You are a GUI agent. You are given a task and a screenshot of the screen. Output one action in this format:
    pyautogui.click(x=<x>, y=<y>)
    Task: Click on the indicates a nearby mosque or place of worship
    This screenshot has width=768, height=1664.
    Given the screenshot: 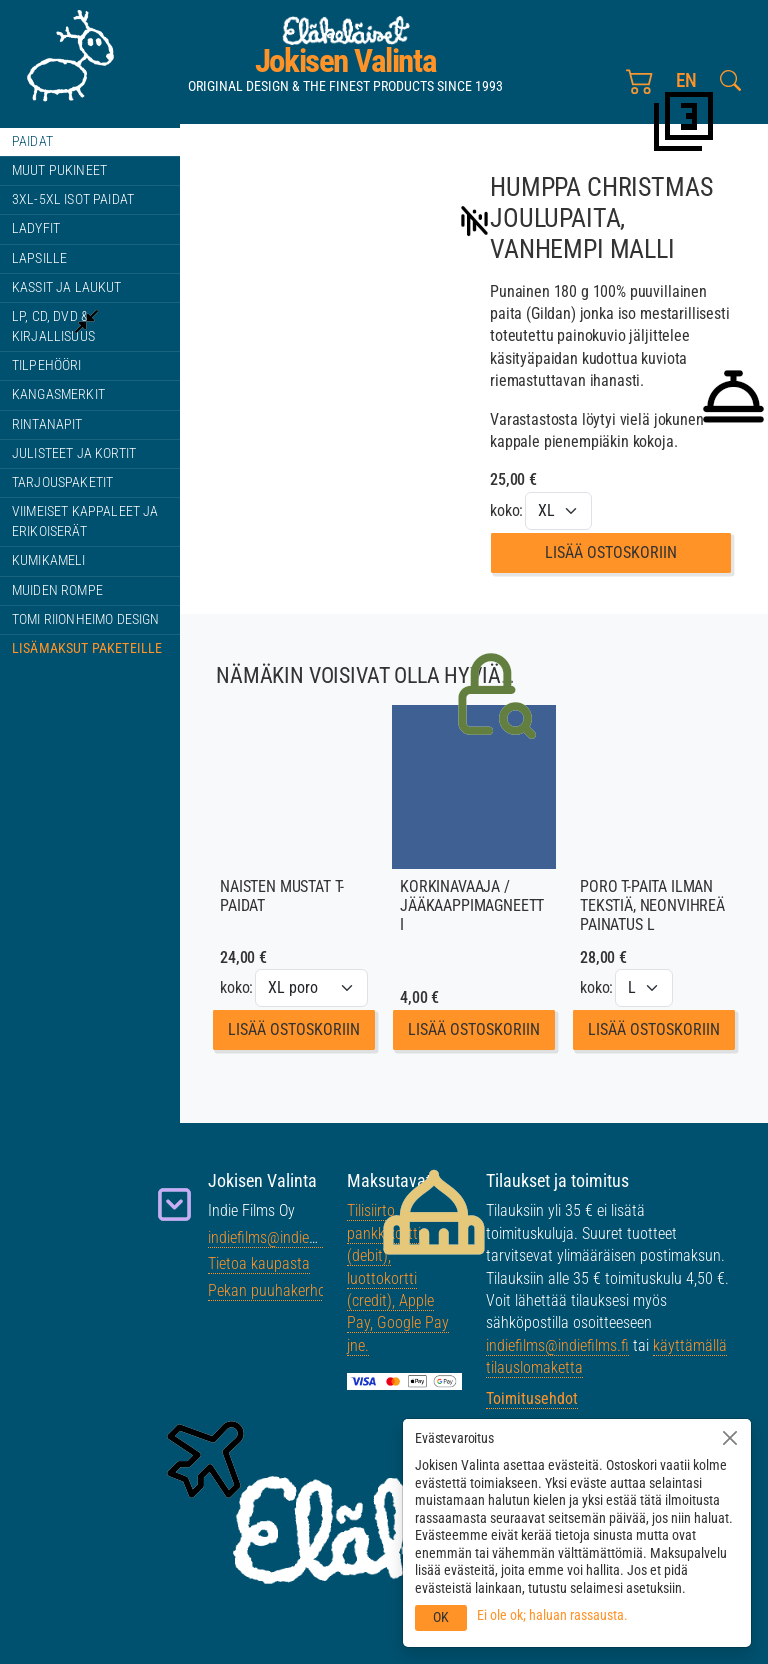 What is the action you would take?
    pyautogui.click(x=434, y=1217)
    